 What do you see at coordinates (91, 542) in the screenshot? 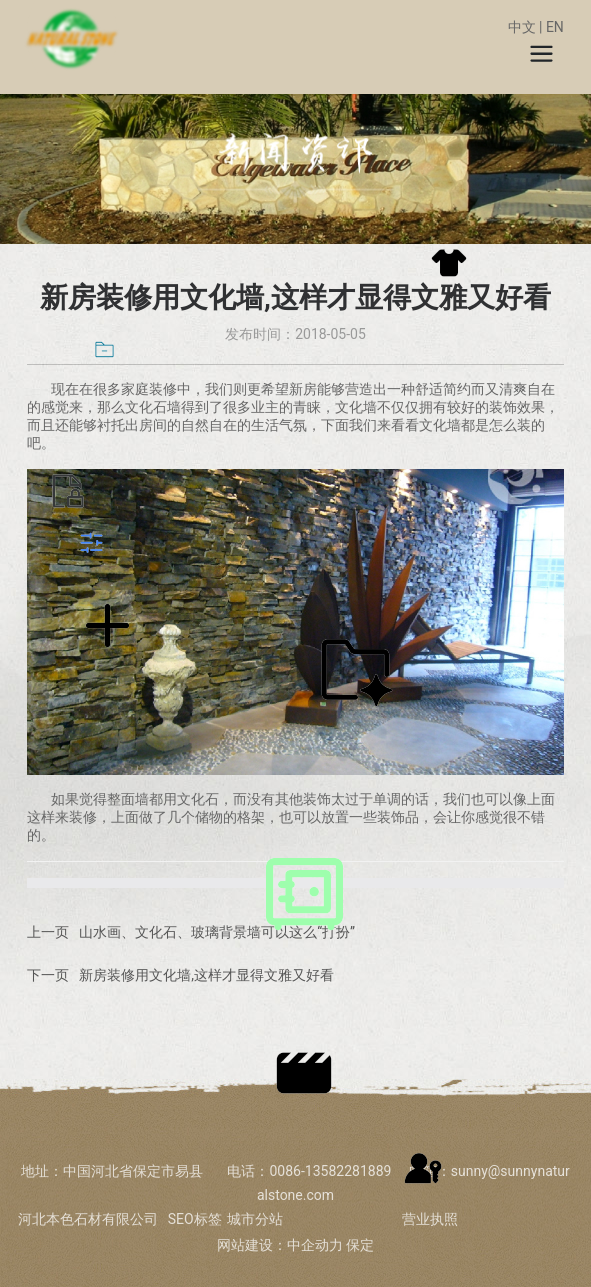
I see `adjust settings or preferences` at bounding box center [91, 542].